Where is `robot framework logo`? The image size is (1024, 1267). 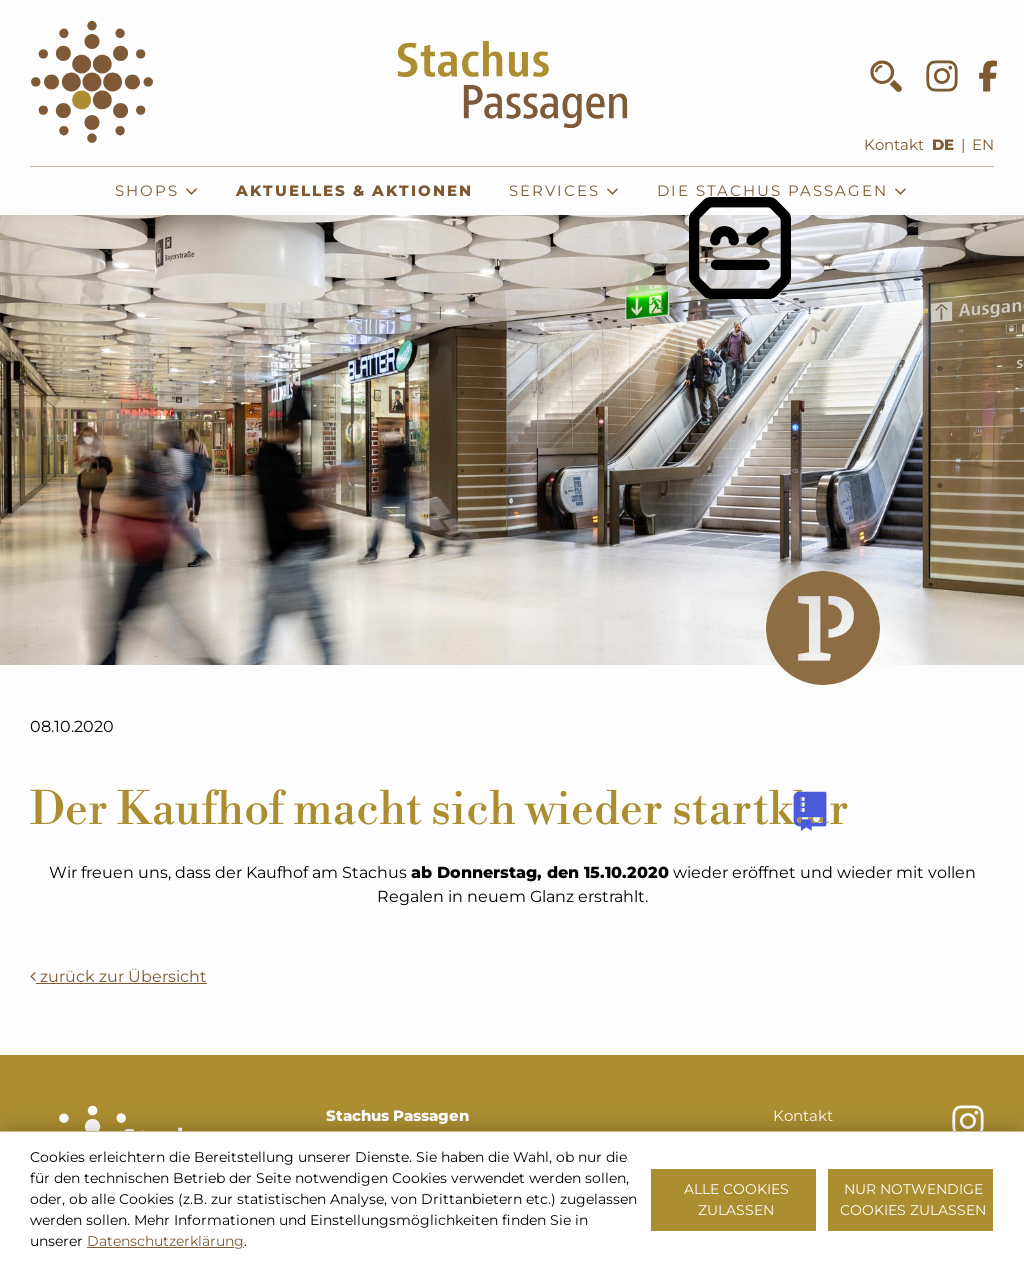 robot framework logo is located at coordinates (740, 248).